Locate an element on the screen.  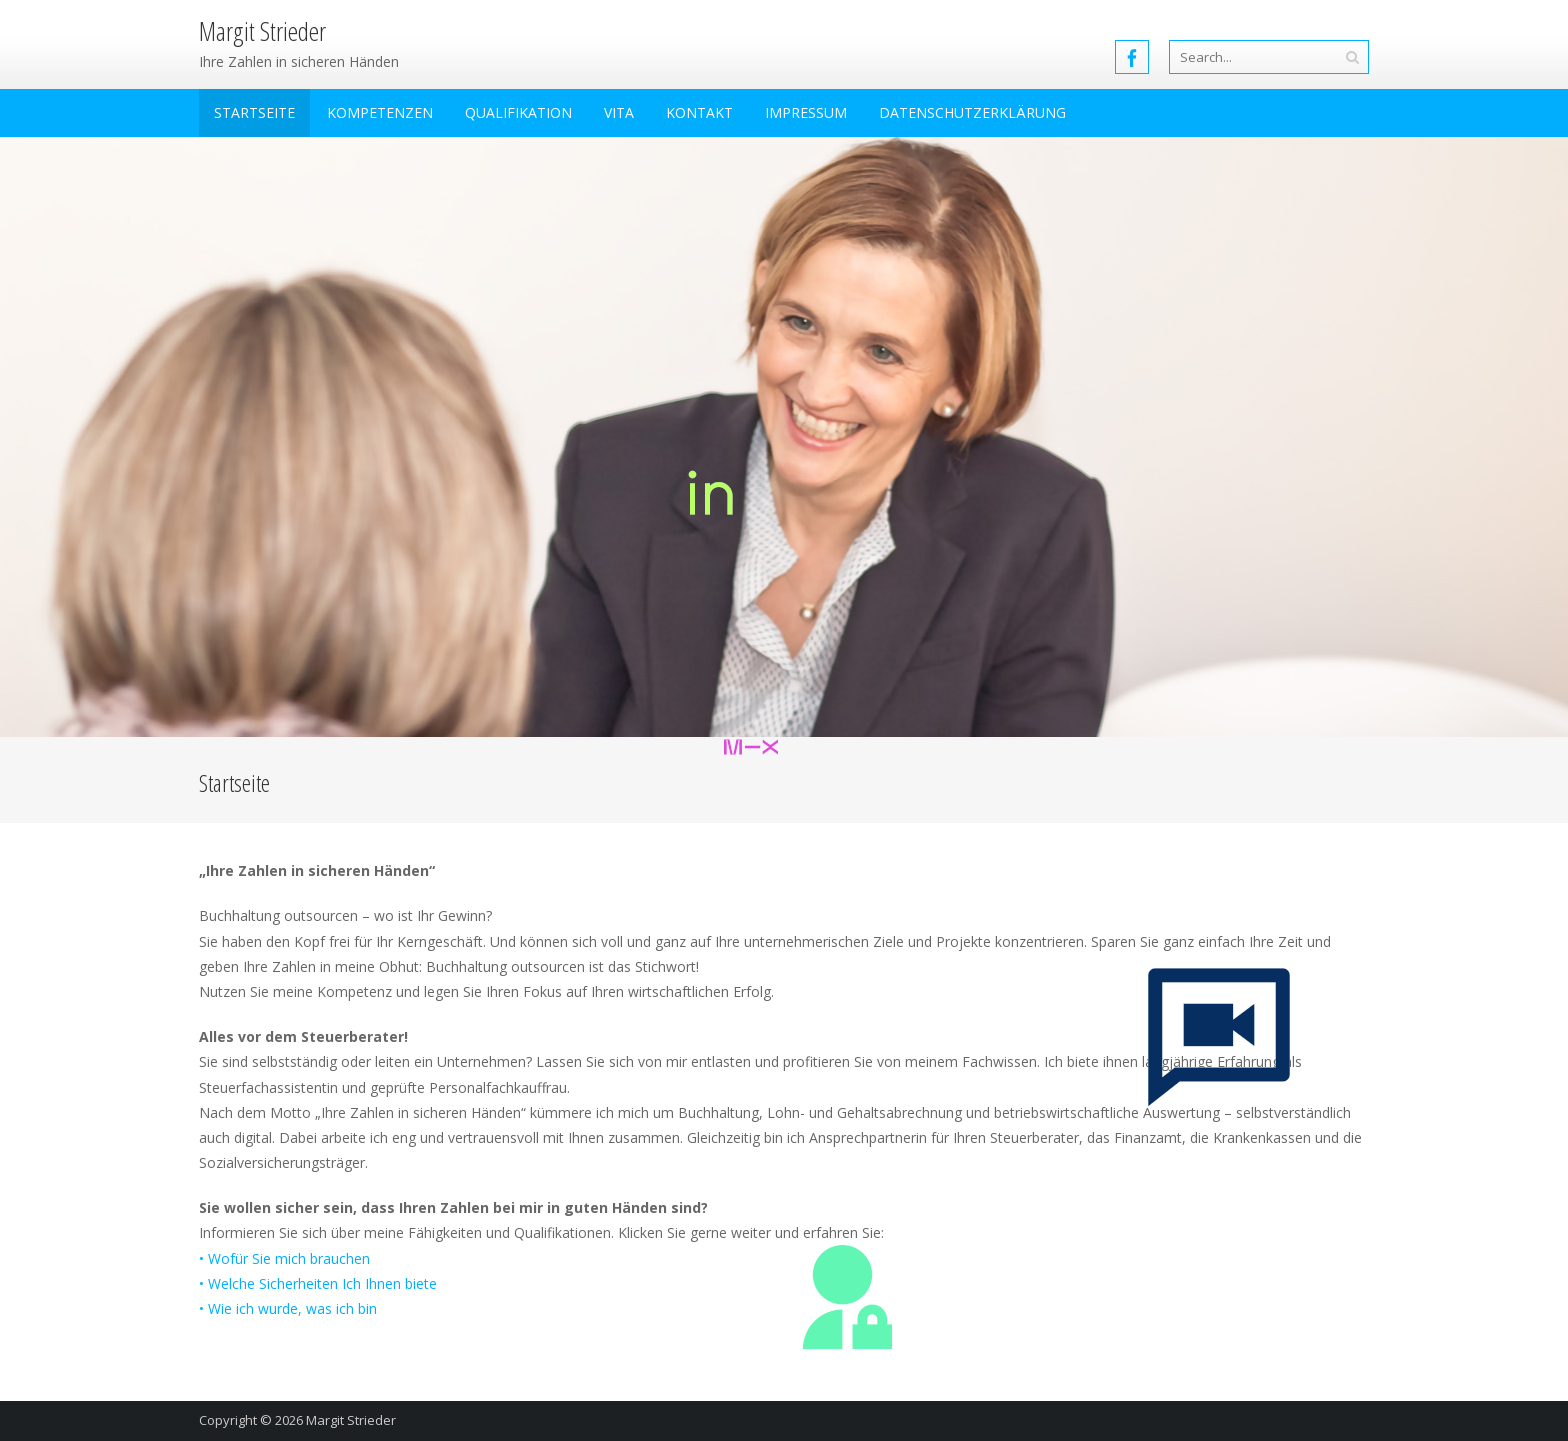
access admin or administrator settings is located at coordinates (842, 1299).